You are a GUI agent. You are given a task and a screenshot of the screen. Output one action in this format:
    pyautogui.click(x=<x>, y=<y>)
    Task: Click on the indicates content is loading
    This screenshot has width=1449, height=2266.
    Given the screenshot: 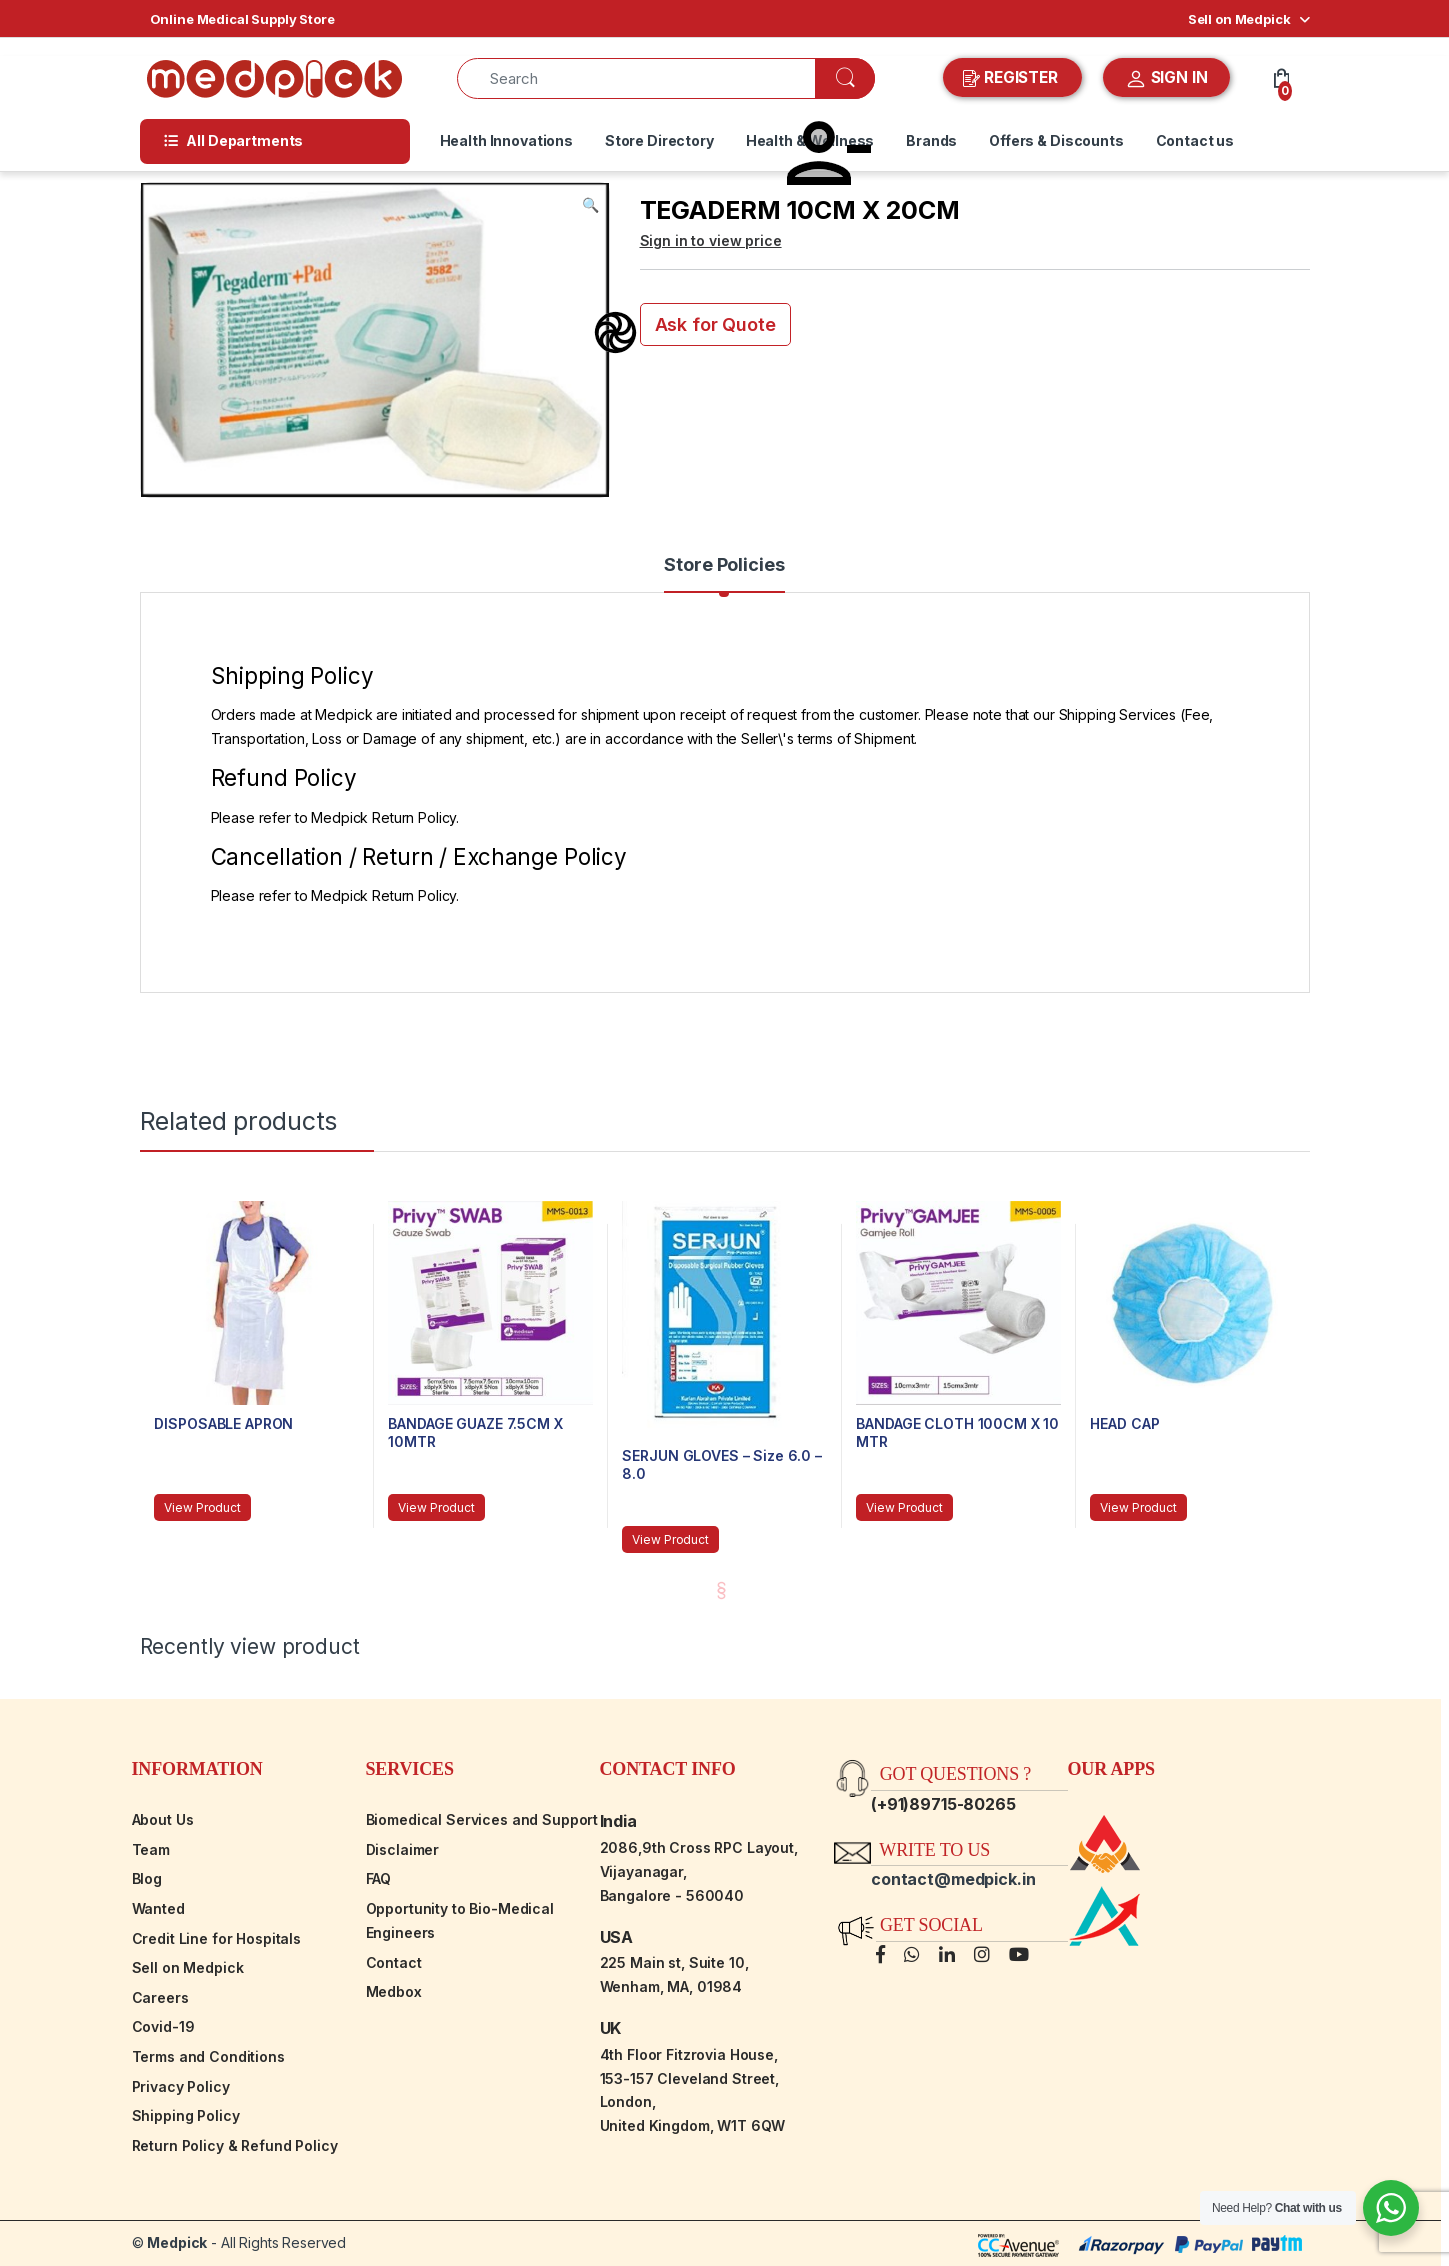 What is the action you would take?
    pyautogui.click(x=615, y=332)
    